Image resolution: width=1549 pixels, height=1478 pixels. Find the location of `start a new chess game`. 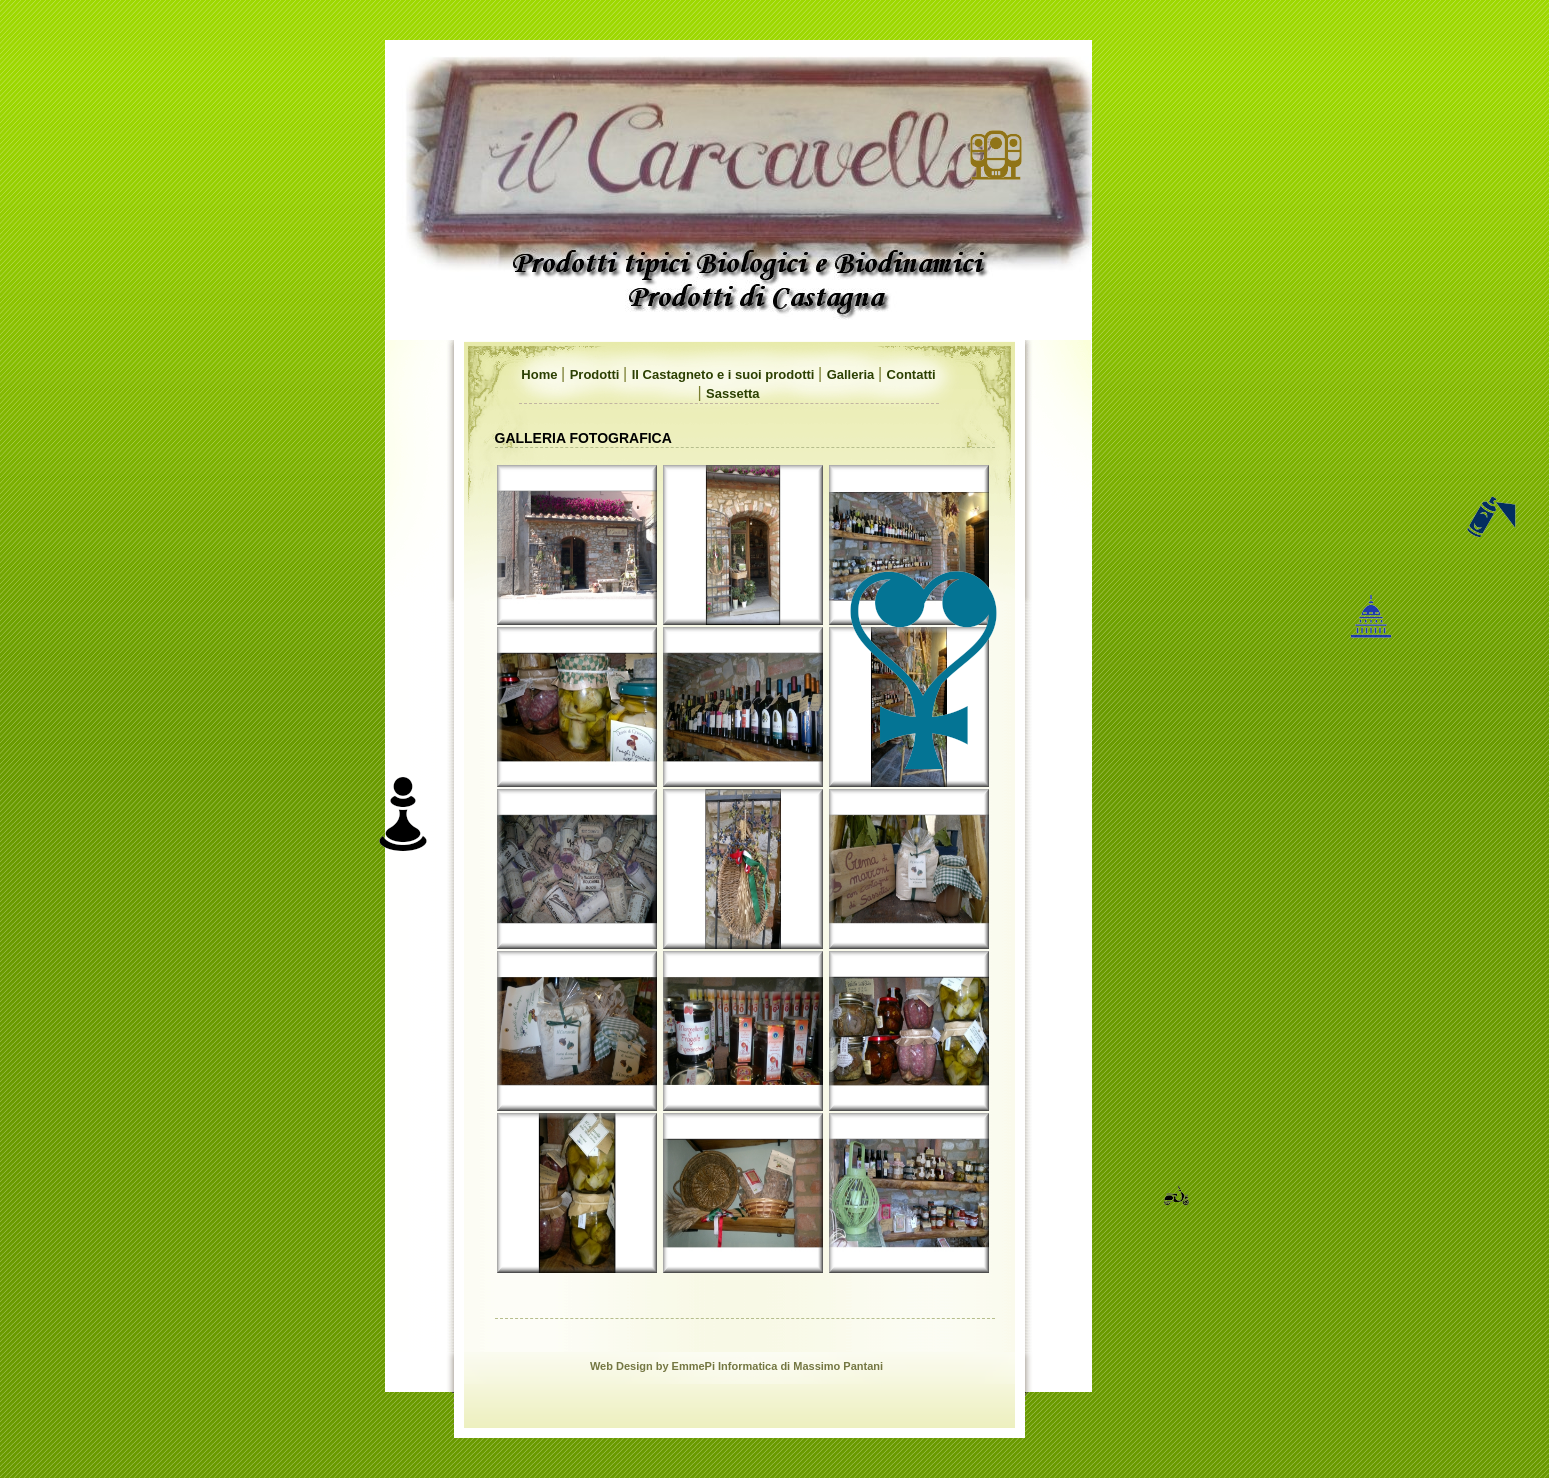

start a new chess game is located at coordinates (403, 814).